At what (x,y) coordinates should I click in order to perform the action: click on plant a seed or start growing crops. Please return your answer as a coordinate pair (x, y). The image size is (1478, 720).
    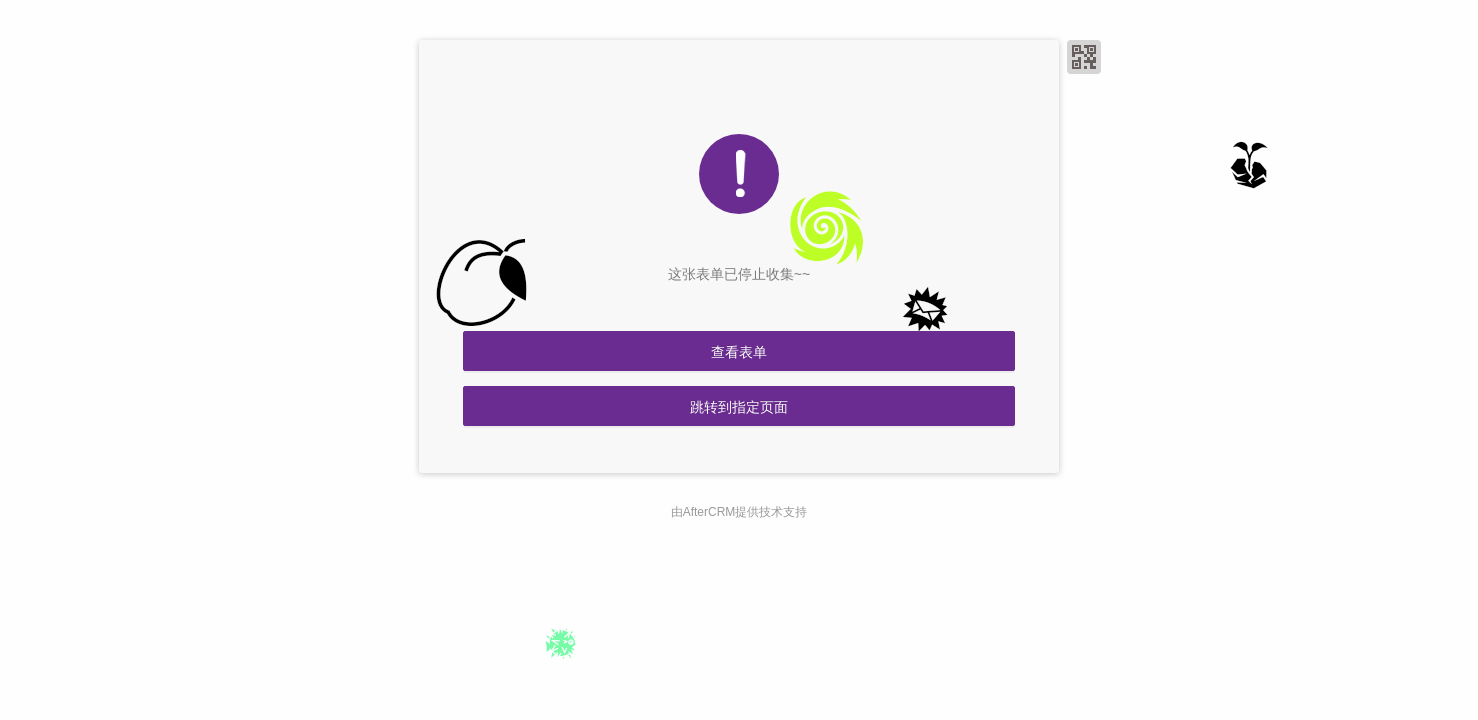
    Looking at the image, I should click on (1250, 165).